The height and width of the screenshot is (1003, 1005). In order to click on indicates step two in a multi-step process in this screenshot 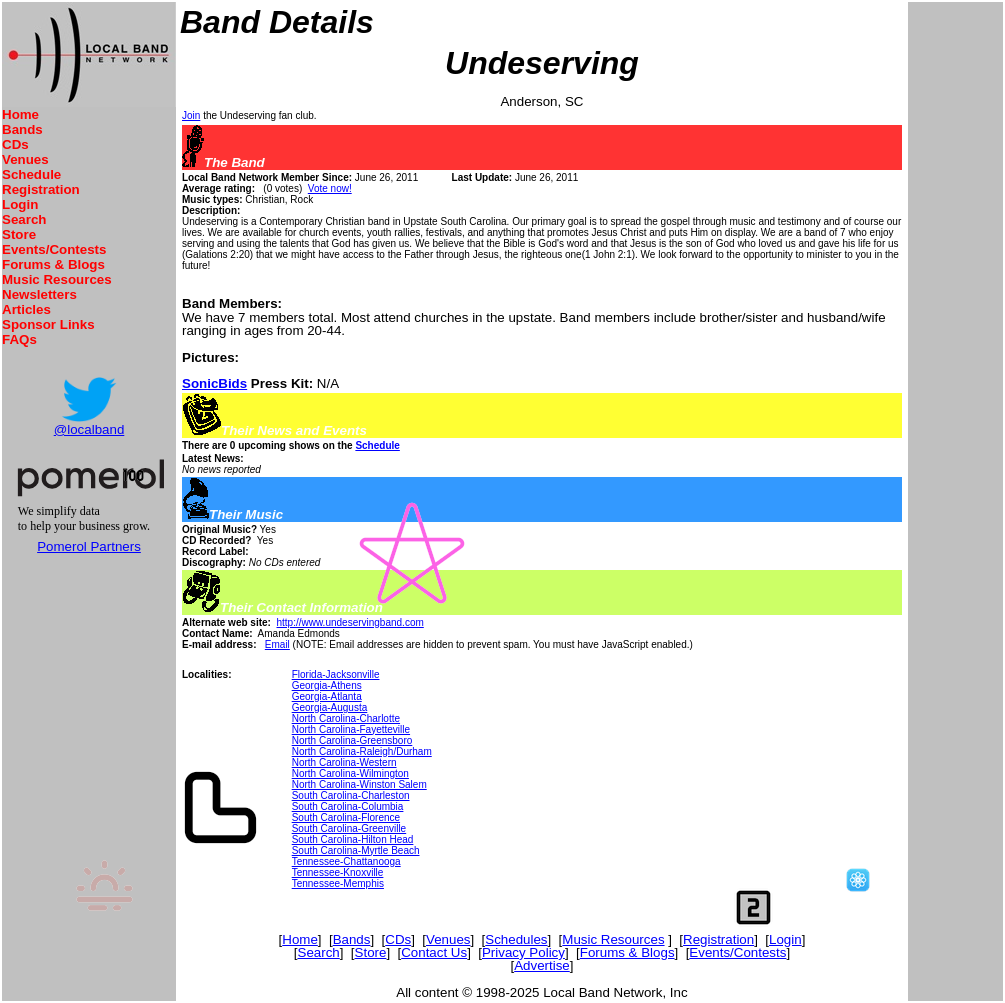, I will do `click(753, 907)`.